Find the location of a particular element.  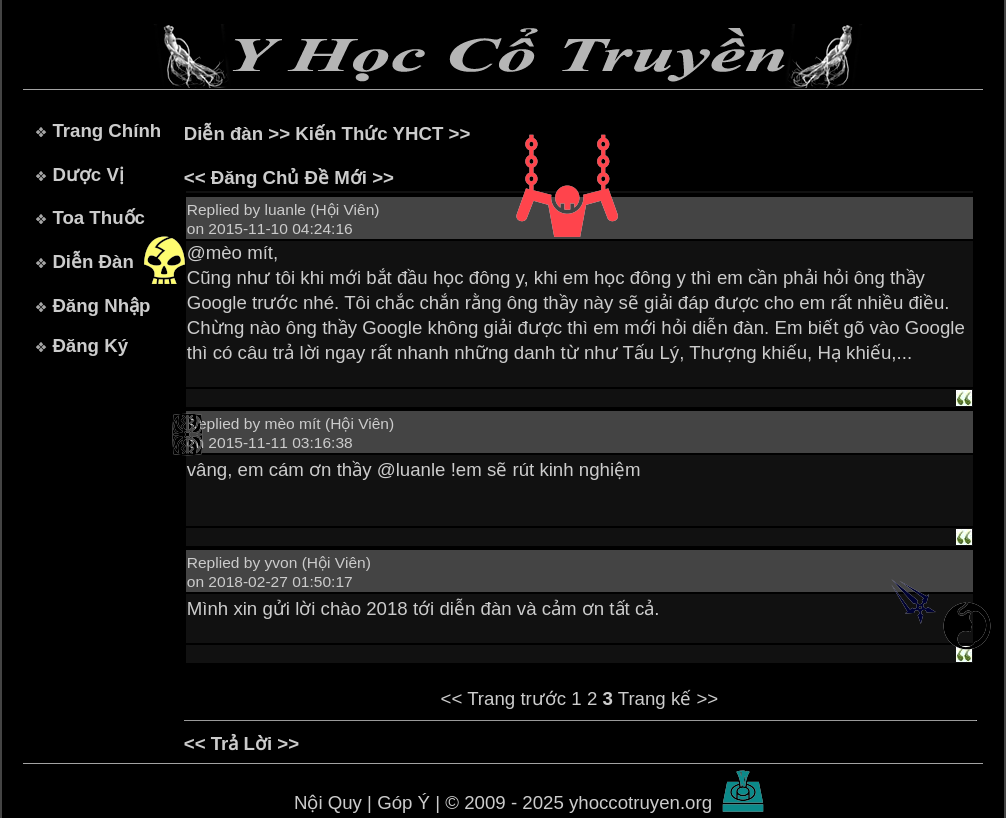

harry potter themed game mode or content is located at coordinates (164, 260).